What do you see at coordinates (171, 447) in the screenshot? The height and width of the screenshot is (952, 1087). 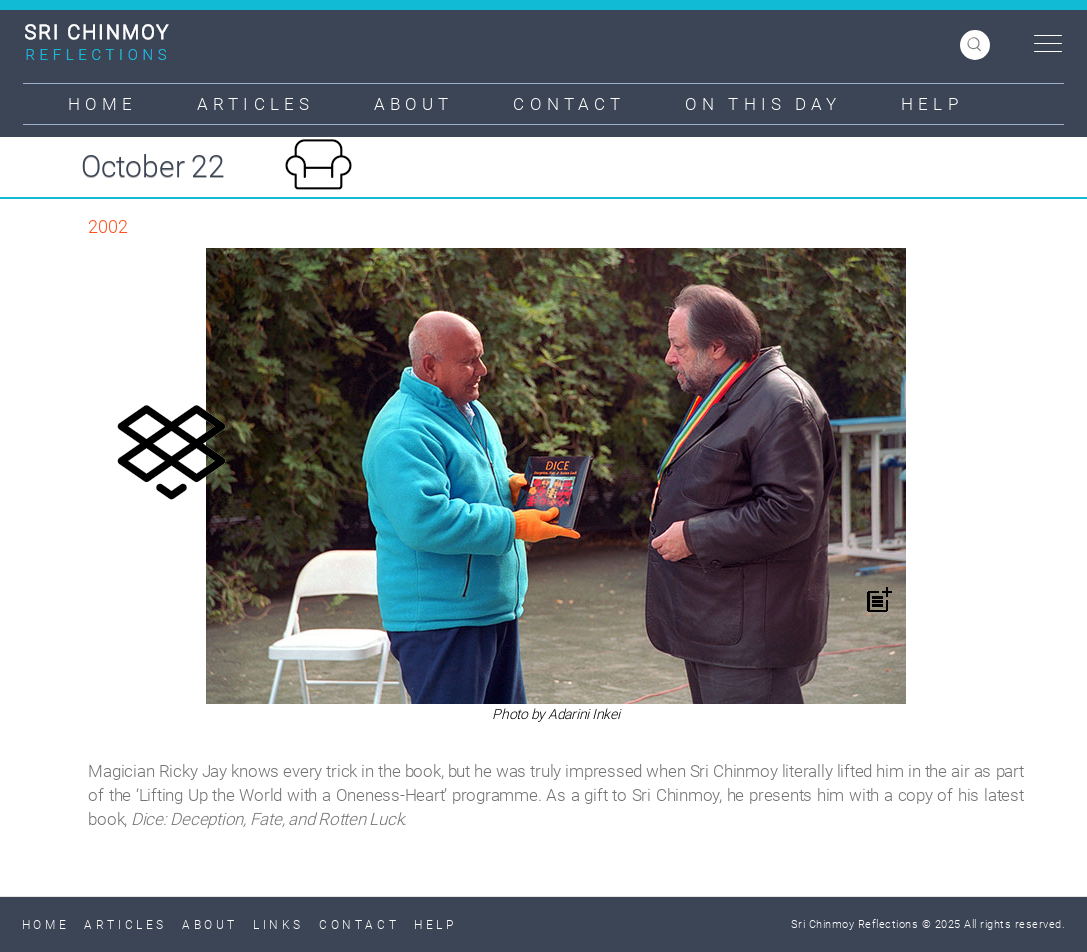 I see `open dropbox cloud storage` at bounding box center [171, 447].